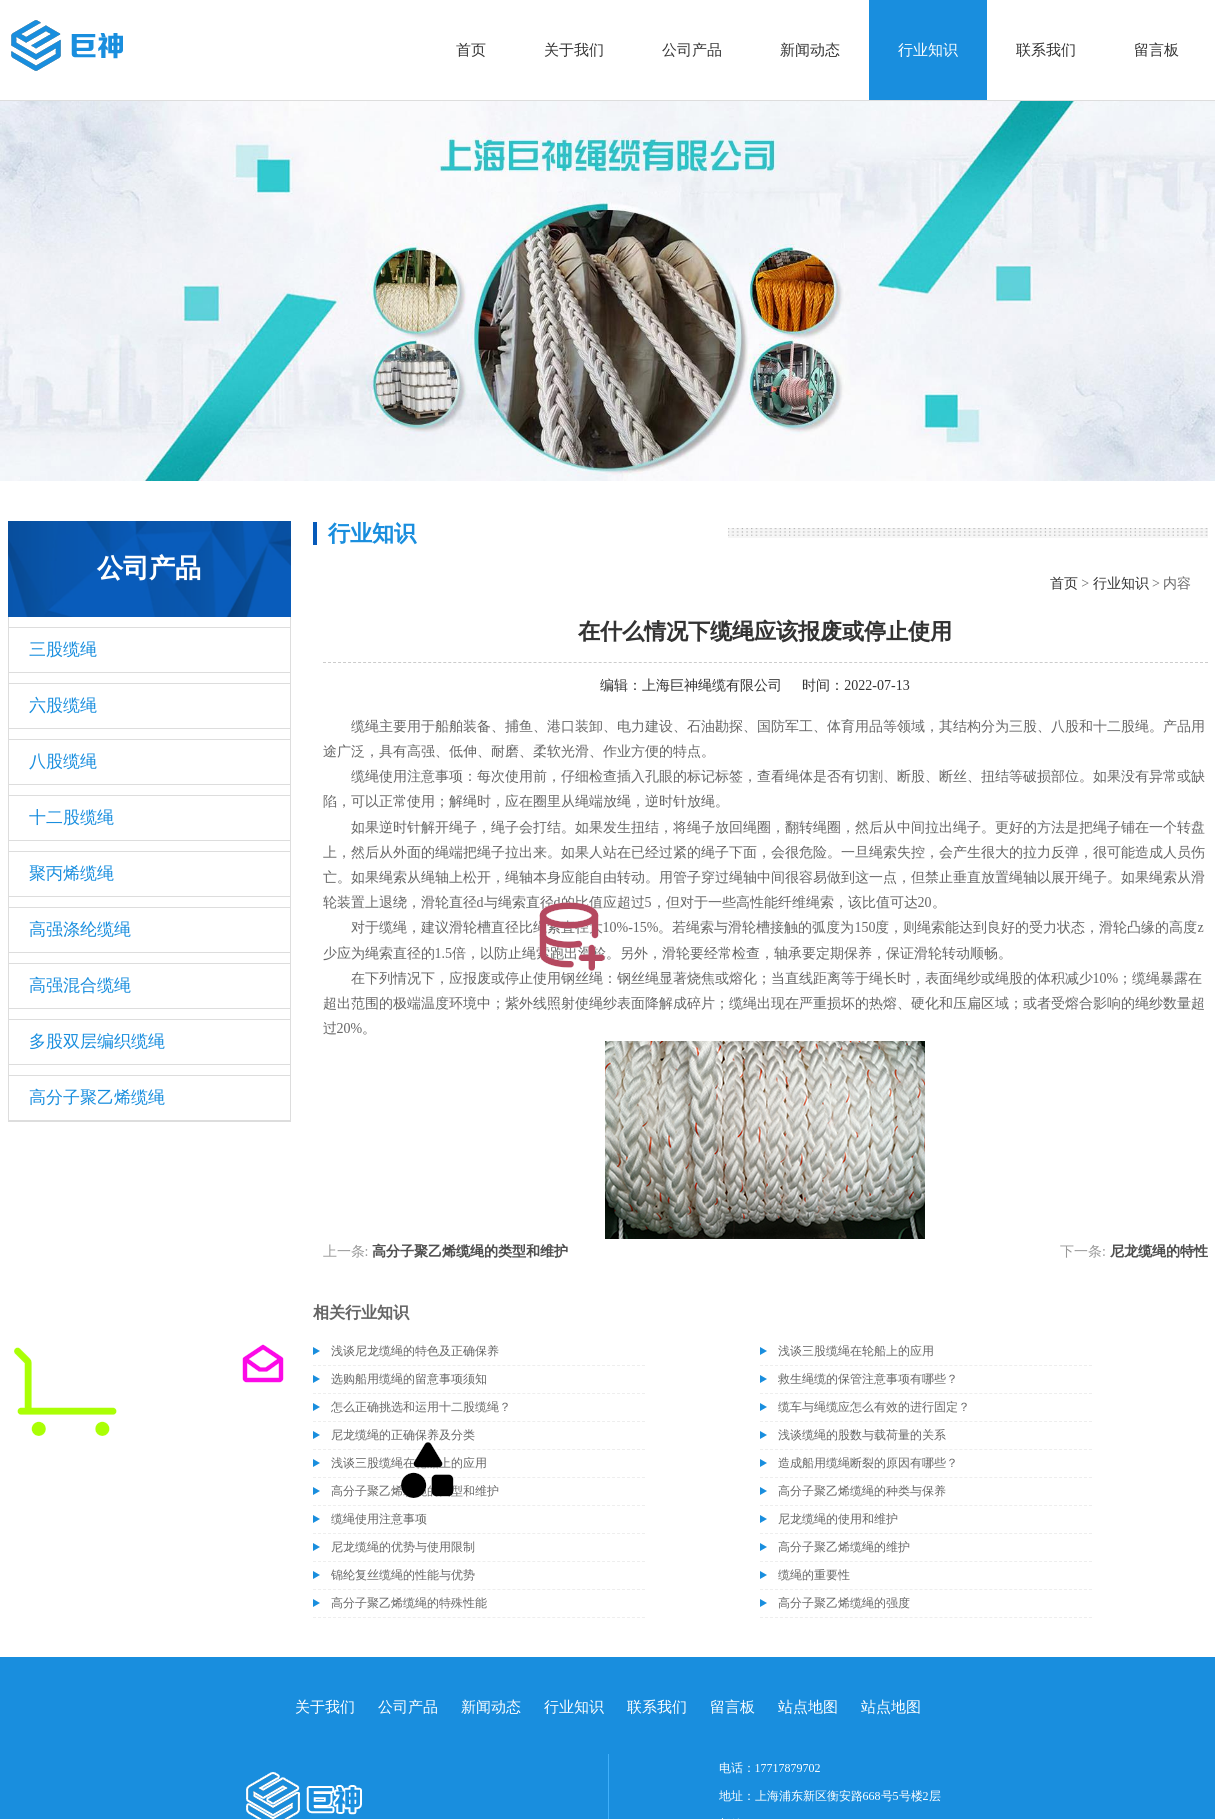 The height and width of the screenshot is (1819, 1215). Describe the element at coordinates (569, 935) in the screenshot. I see `add a new database` at that location.